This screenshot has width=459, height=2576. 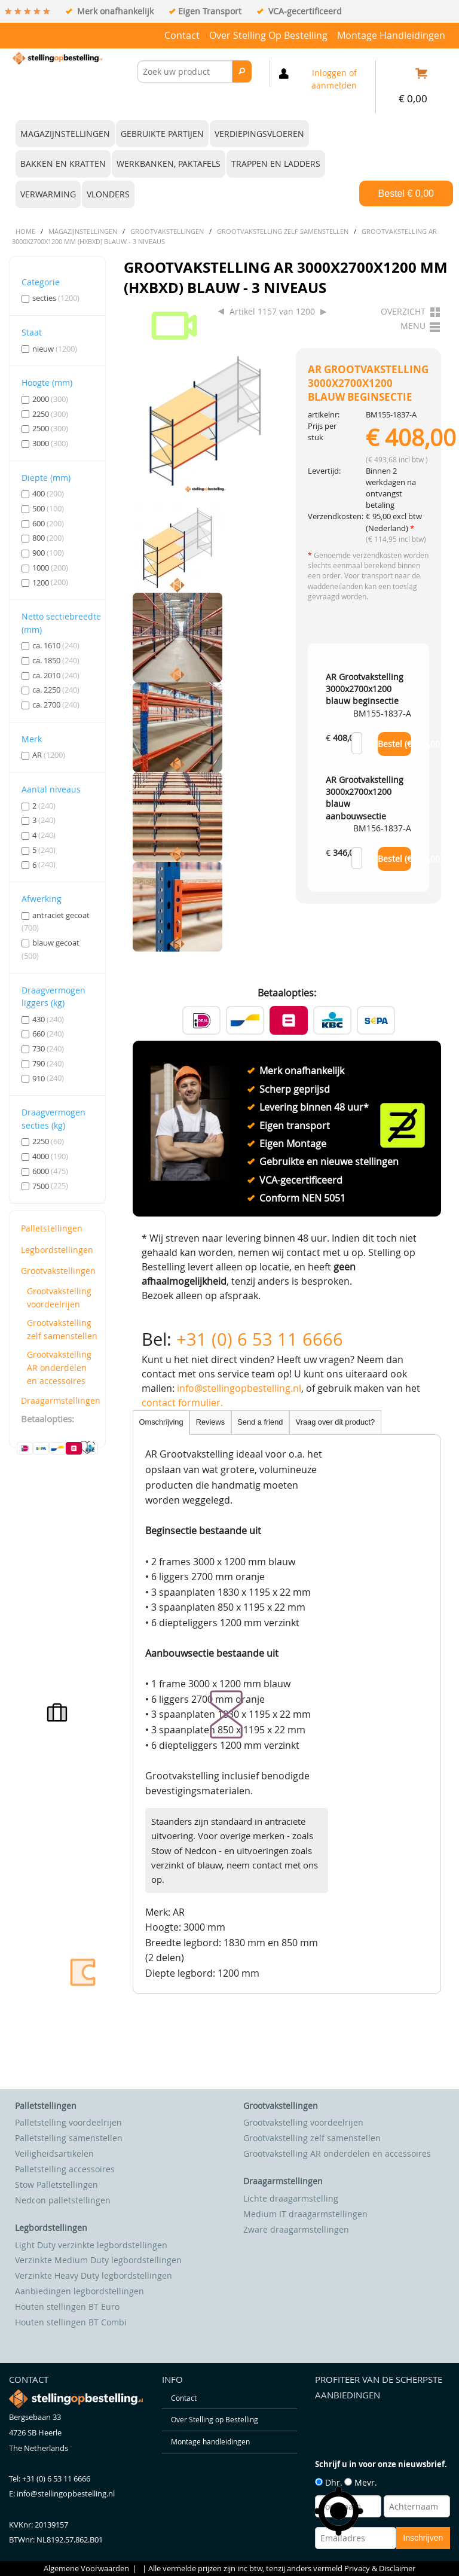 What do you see at coordinates (402, 1125) in the screenshot?
I see `indicates set is not a superset of another set` at bounding box center [402, 1125].